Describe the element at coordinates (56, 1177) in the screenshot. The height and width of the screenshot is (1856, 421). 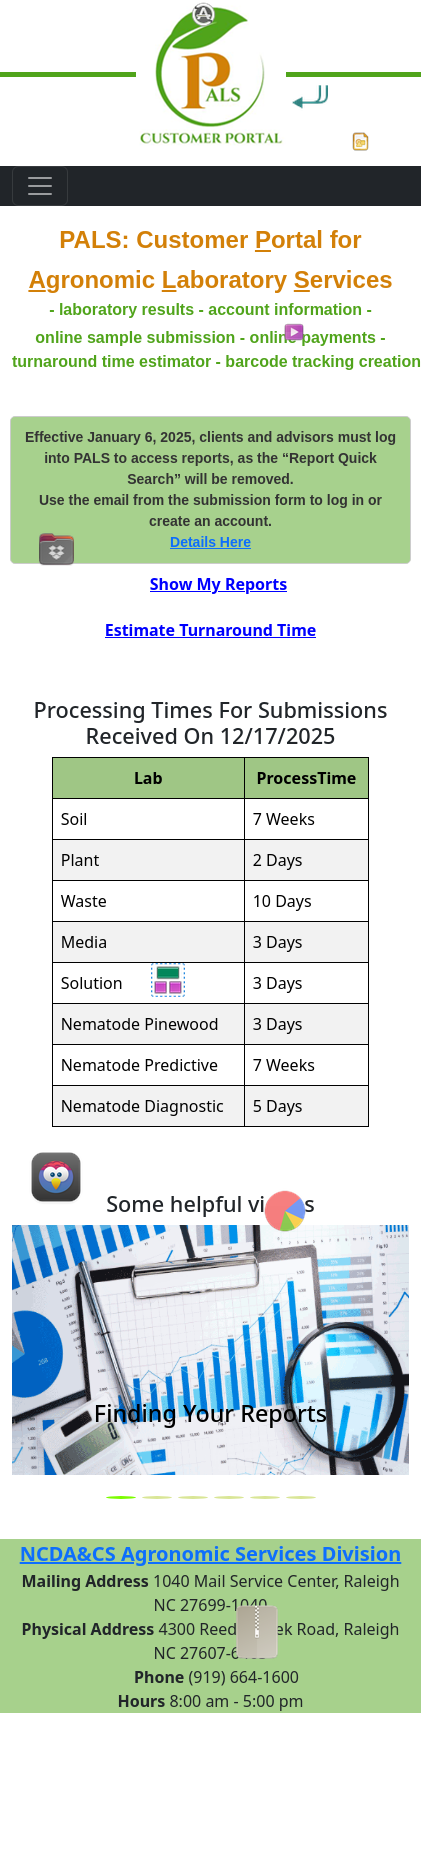
I see `open corebird twitter client` at that location.